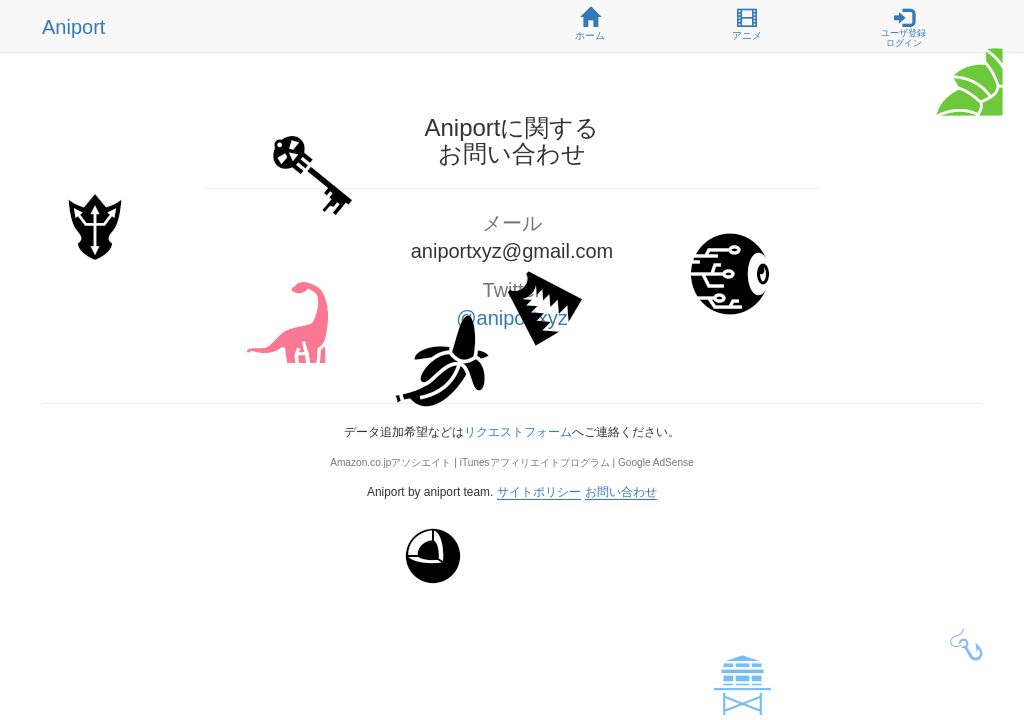 This screenshot has width=1024, height=720. What do you see at coordinates (730, 274) in the screenshot?
I see `access cybernetic or augmentation settings` at bounding box center [730, 274].